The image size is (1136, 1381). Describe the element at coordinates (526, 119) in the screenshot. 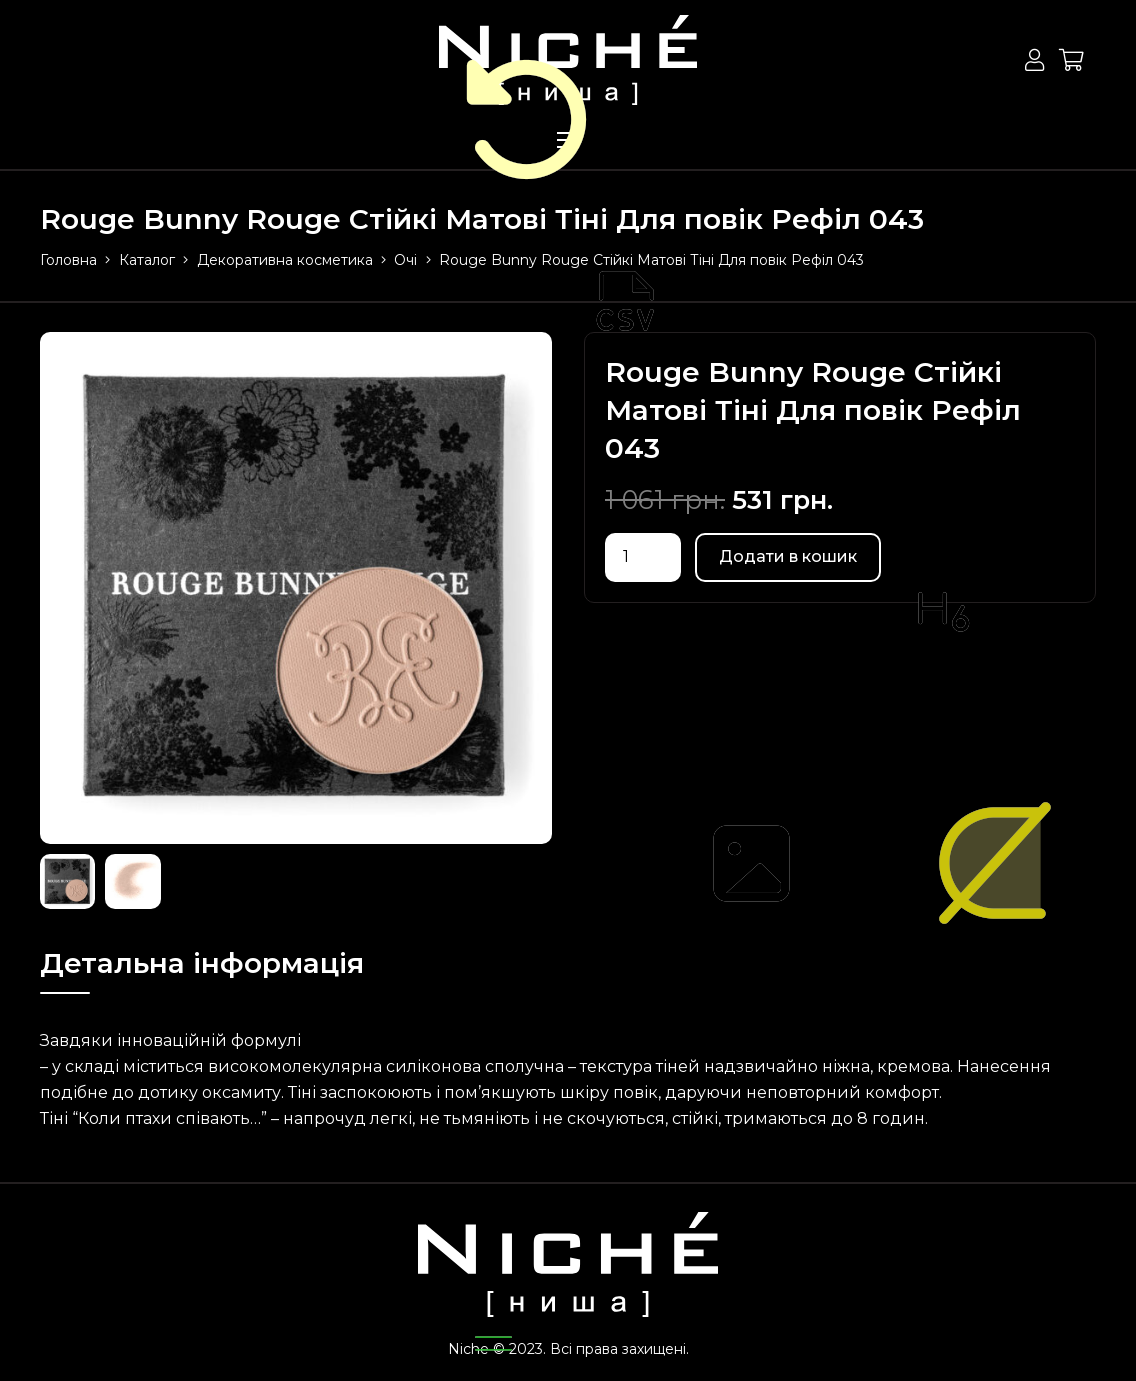

I see `undo last action` at that location.